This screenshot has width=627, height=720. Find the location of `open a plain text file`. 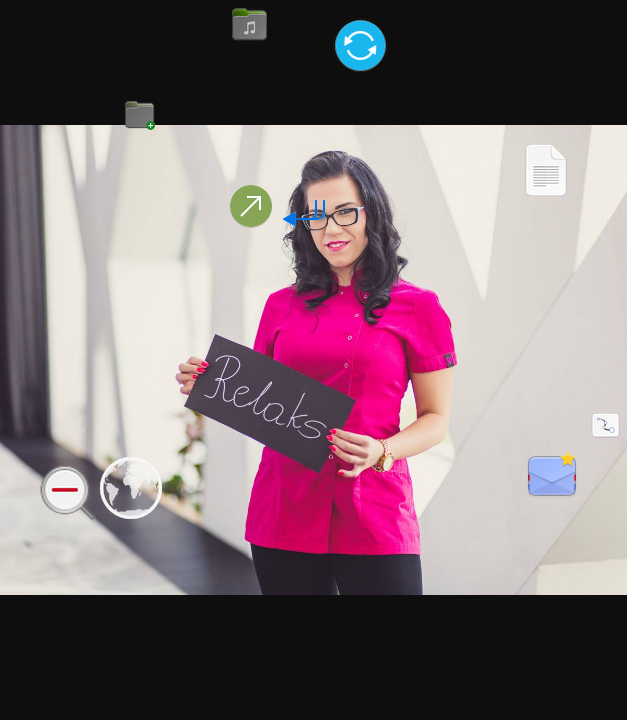

open a plain text file is located at coordinates (546, 170).